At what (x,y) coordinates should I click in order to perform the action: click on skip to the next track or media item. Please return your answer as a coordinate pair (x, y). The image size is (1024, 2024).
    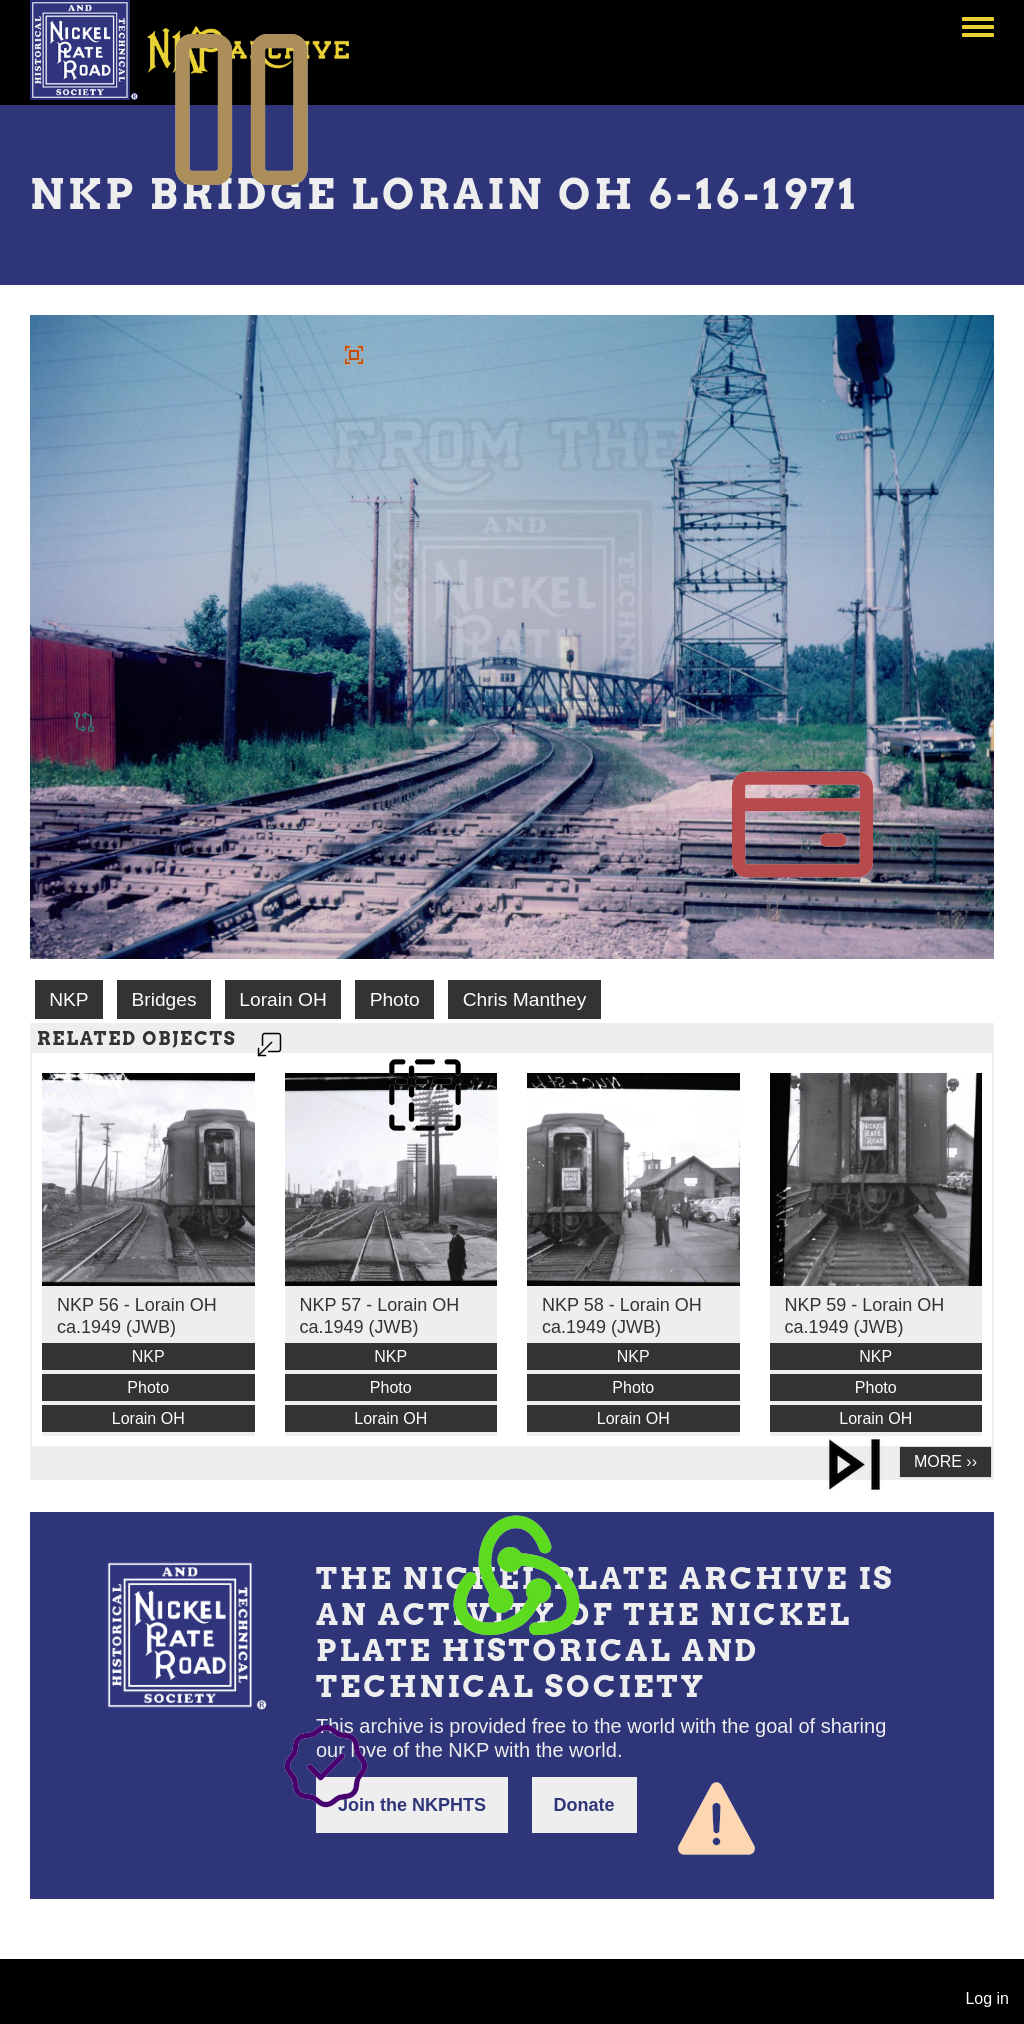
    Looking at the image, I should click on (854, 1464).